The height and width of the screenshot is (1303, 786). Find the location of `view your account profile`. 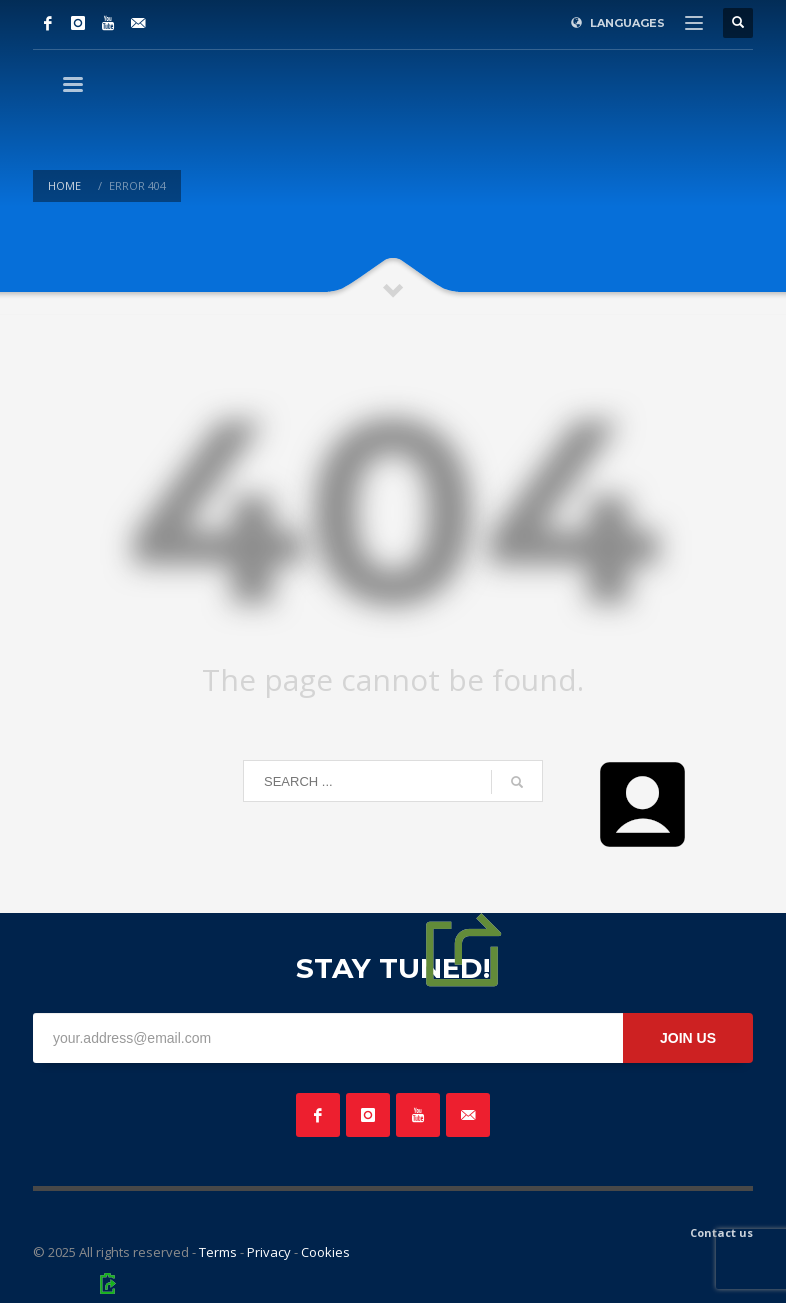

view your account profile is located at coordinates (642, 804).